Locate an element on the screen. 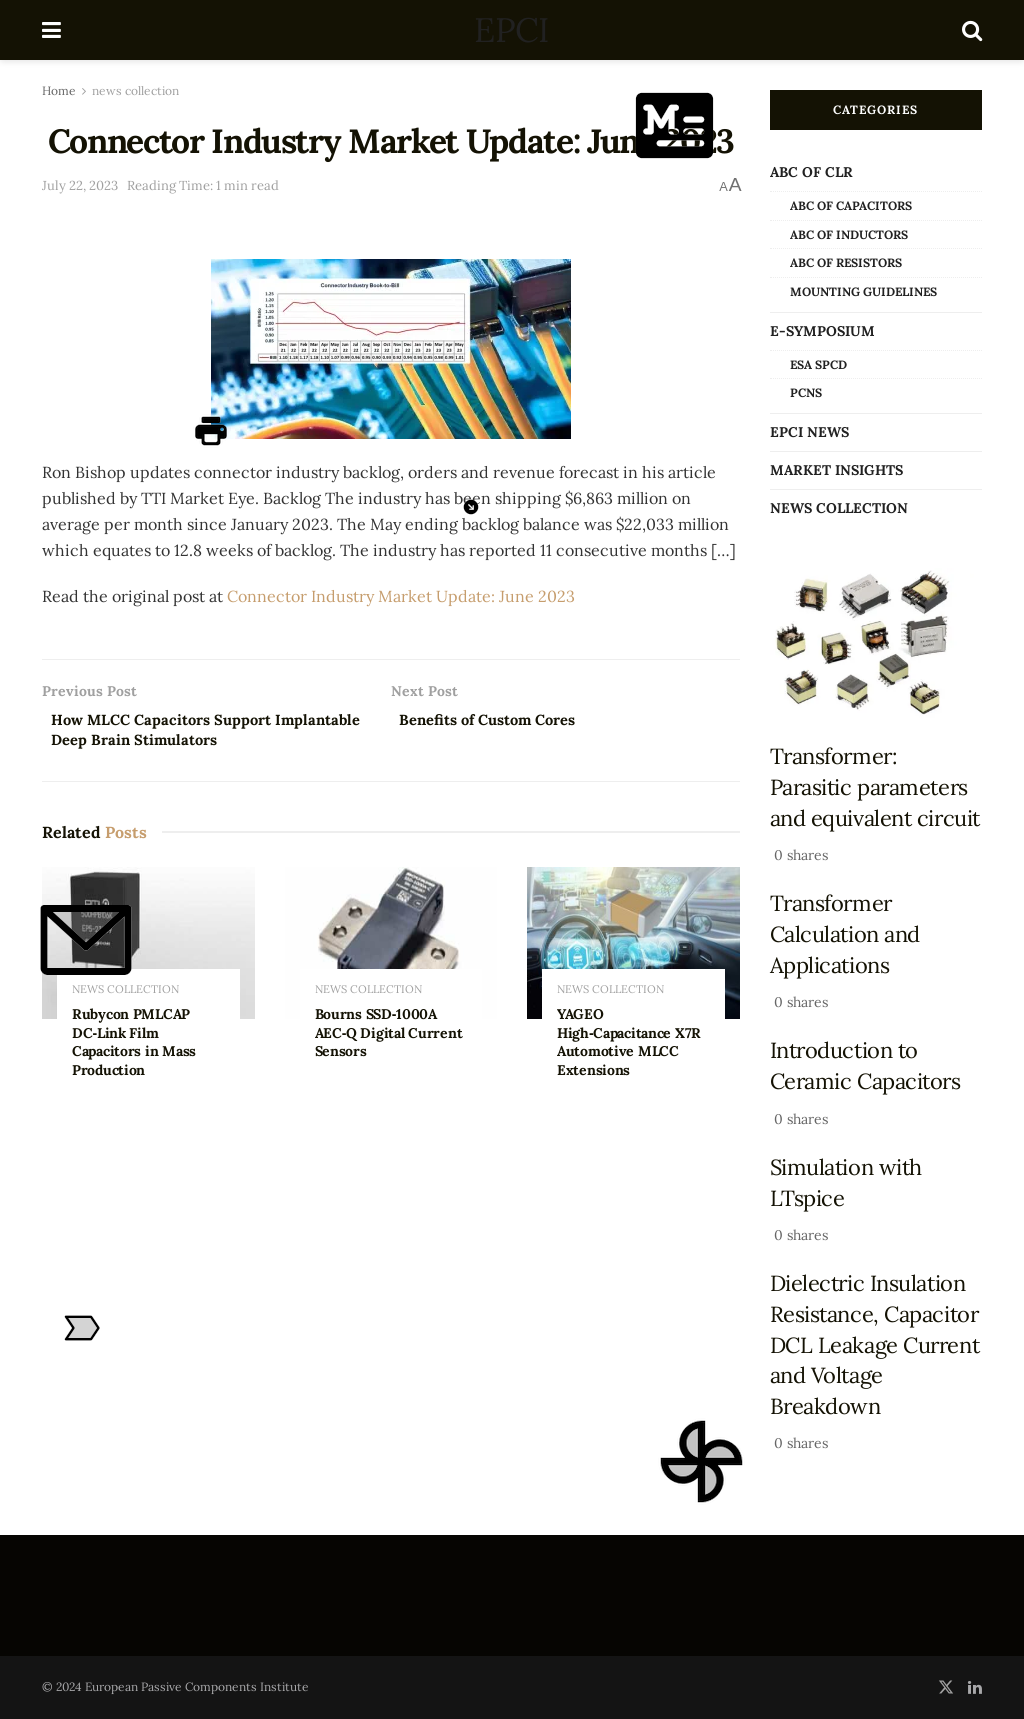 The image size is (1024, 1719). print this document is located at coordinates (211, 431).